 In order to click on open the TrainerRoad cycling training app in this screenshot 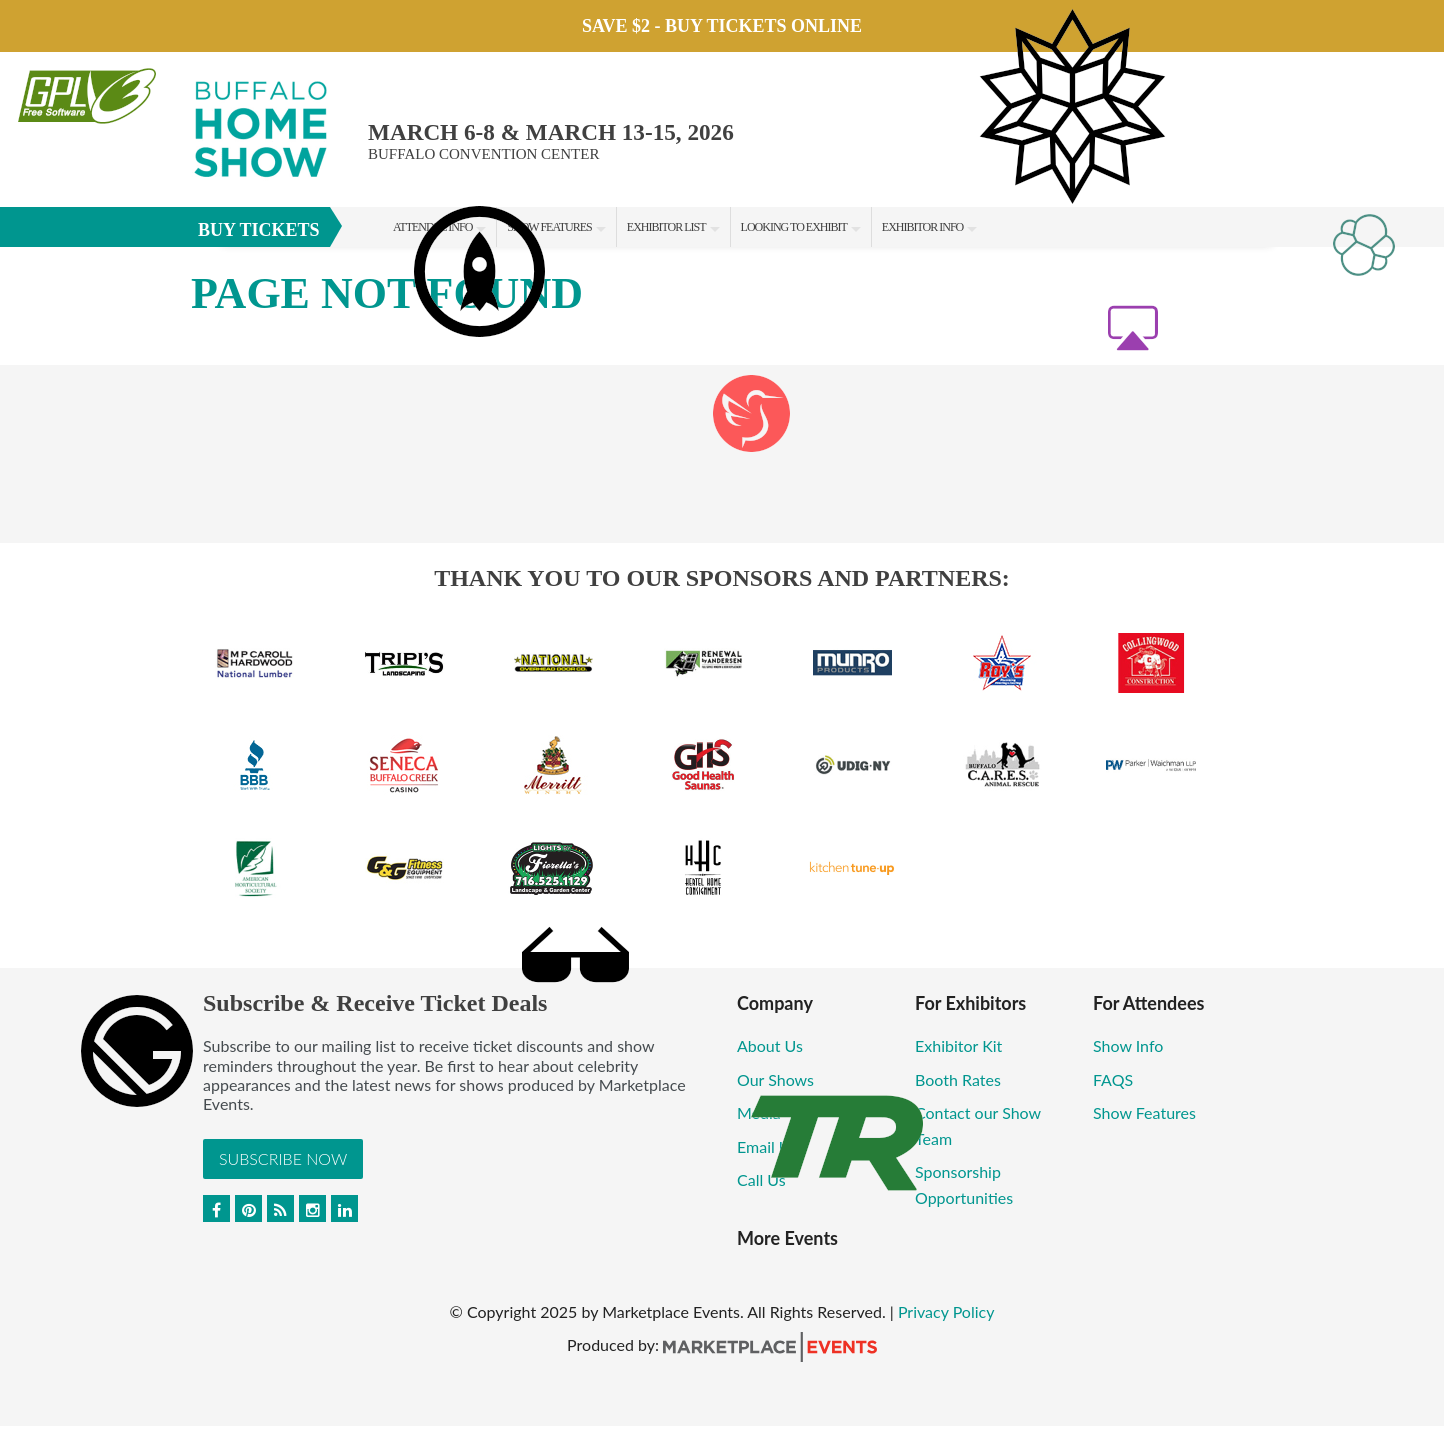, I will do `click(837, 1143)`.